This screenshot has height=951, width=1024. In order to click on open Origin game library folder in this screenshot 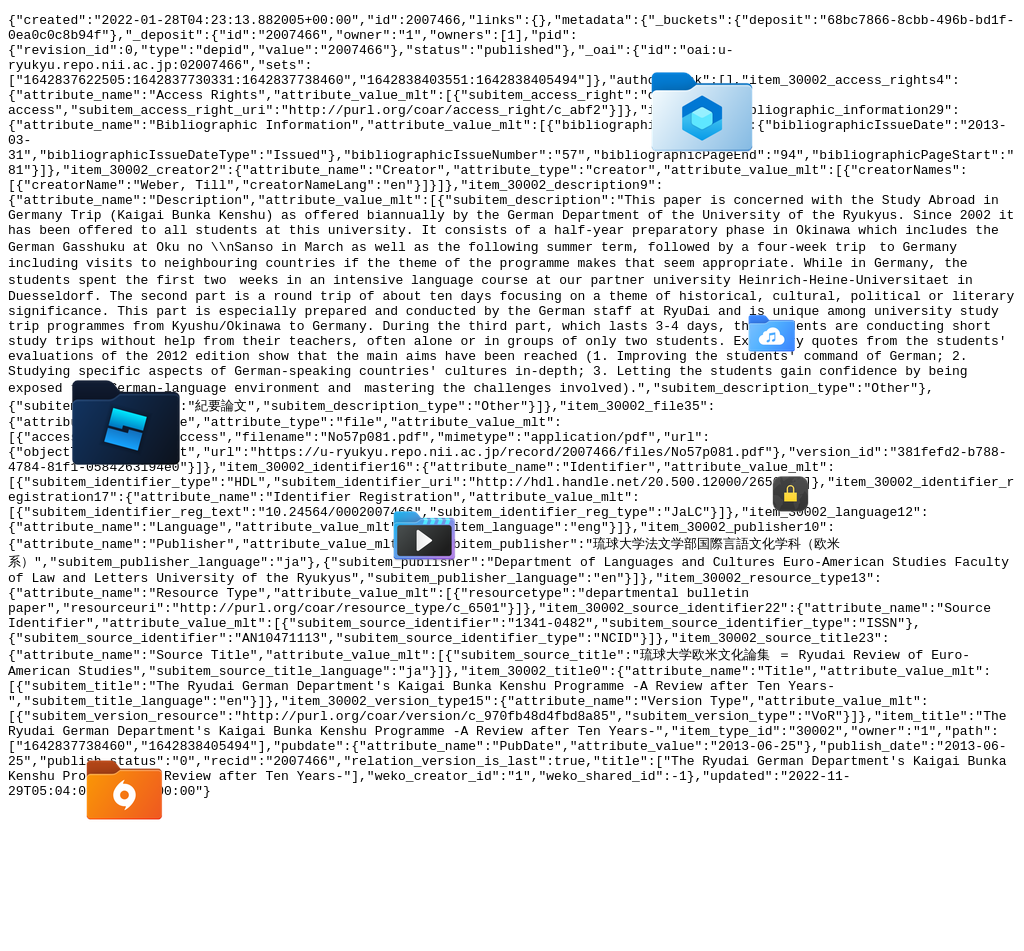, I will do `click(124, 792)`.